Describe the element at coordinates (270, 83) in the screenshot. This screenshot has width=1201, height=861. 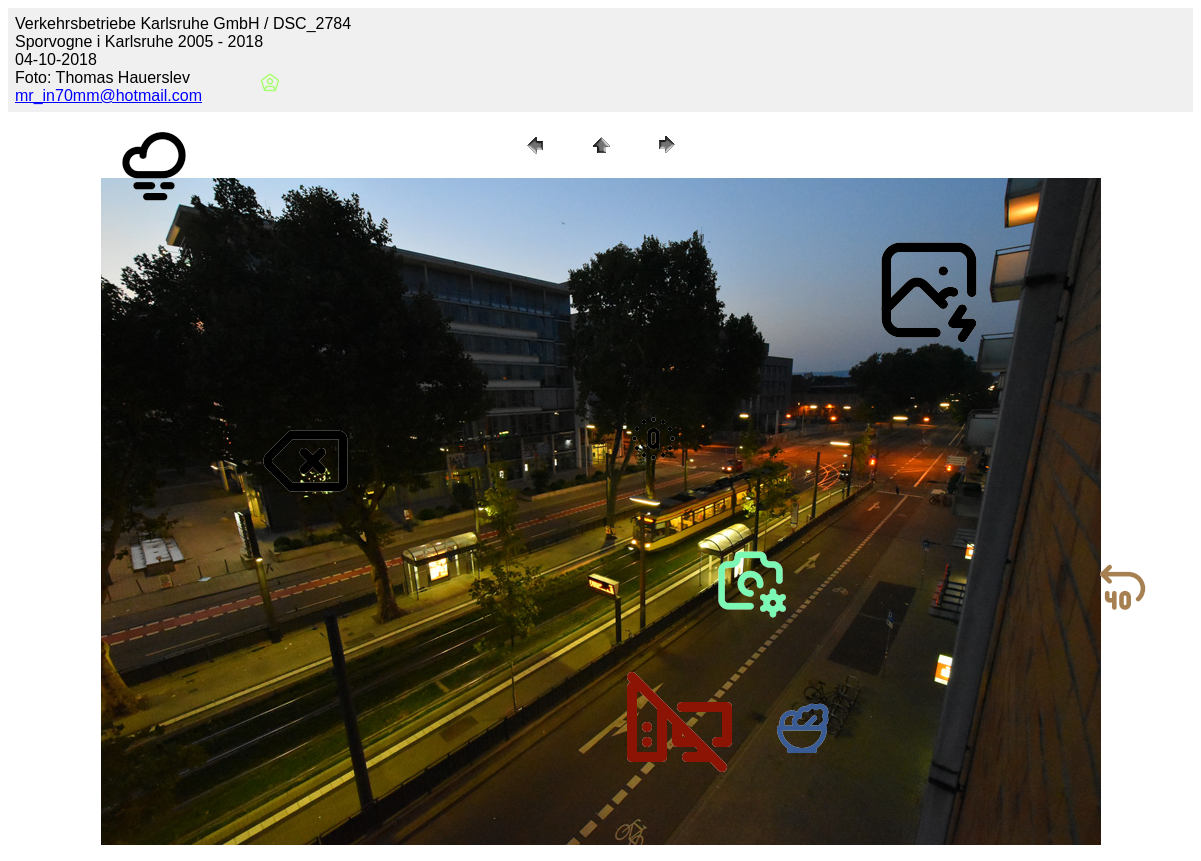
I see `view user profile` at that location.